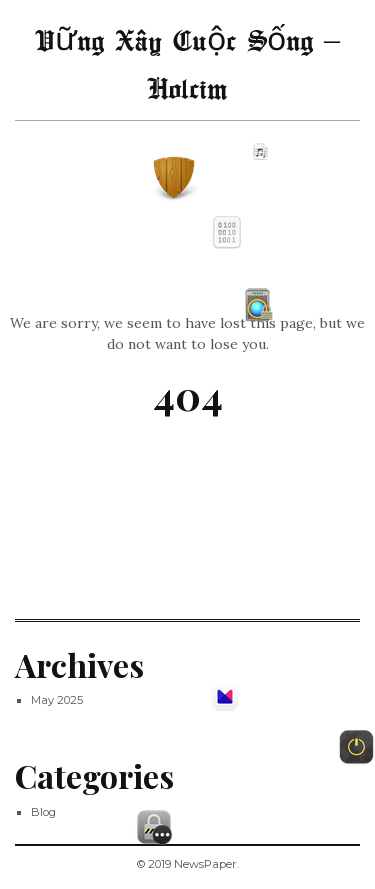  I want to click on indicates low security status for a connection or system, so click(174, 177).